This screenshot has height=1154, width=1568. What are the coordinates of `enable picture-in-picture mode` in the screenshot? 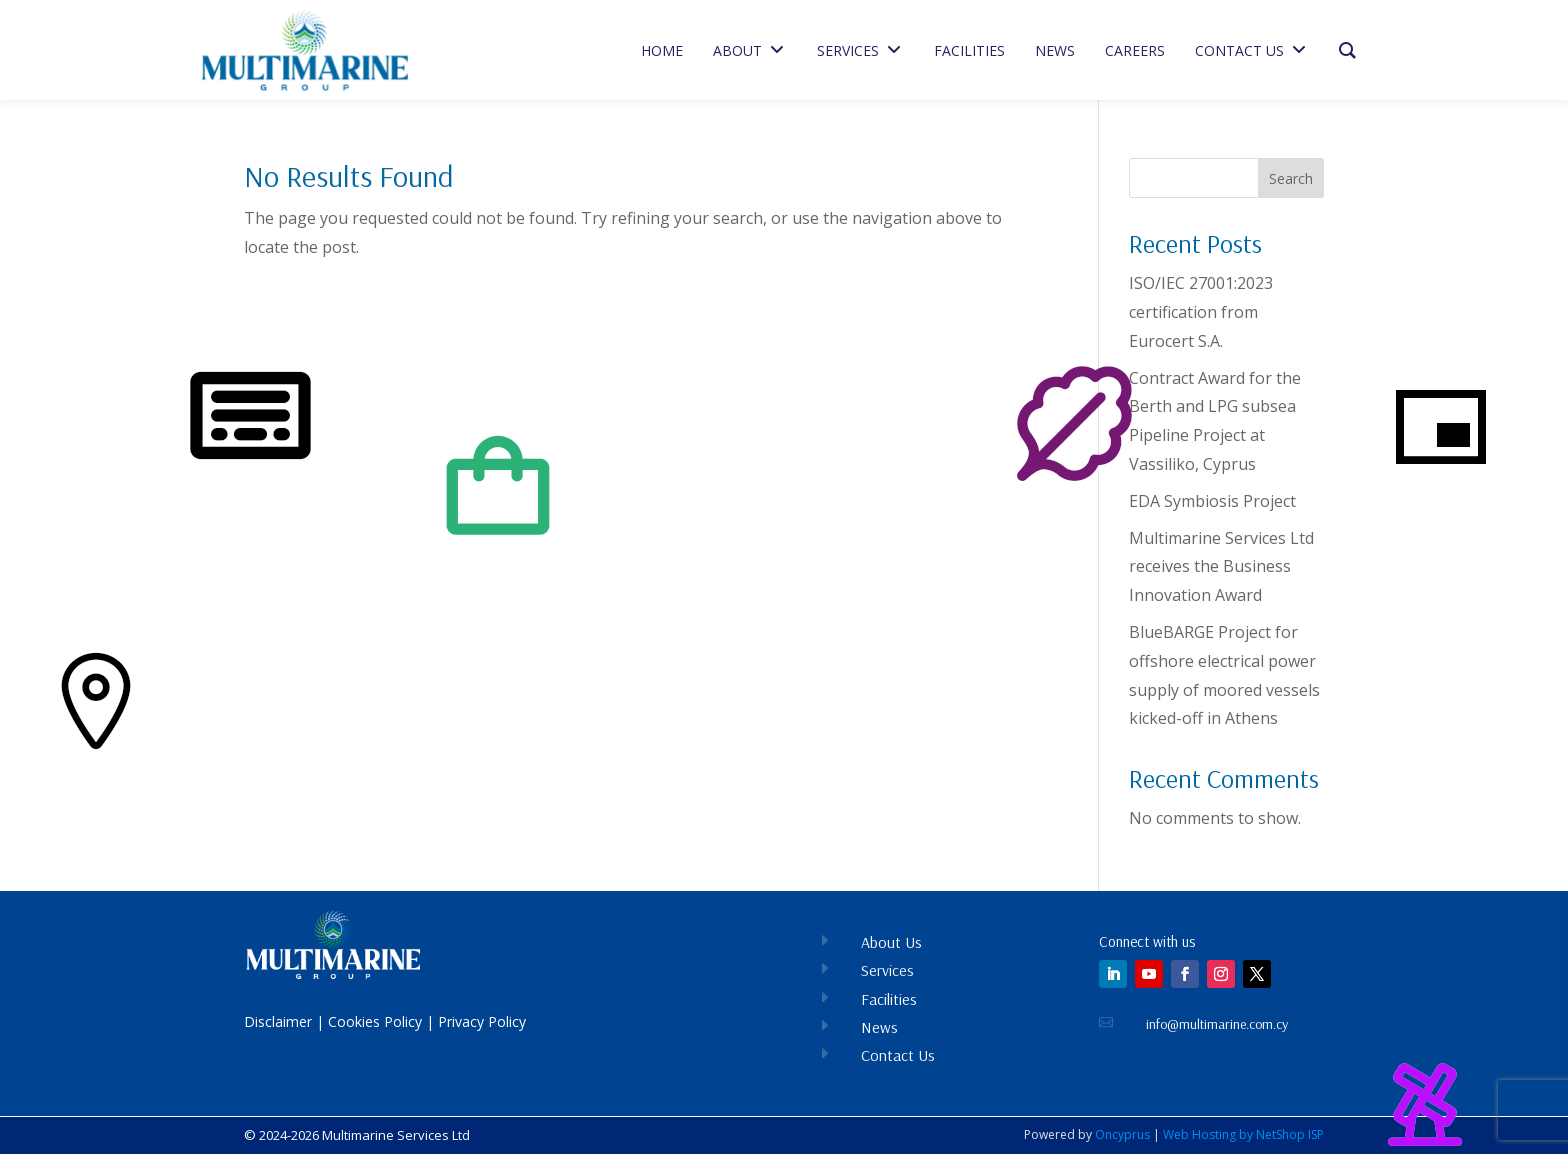 It's located at (1441, 427).